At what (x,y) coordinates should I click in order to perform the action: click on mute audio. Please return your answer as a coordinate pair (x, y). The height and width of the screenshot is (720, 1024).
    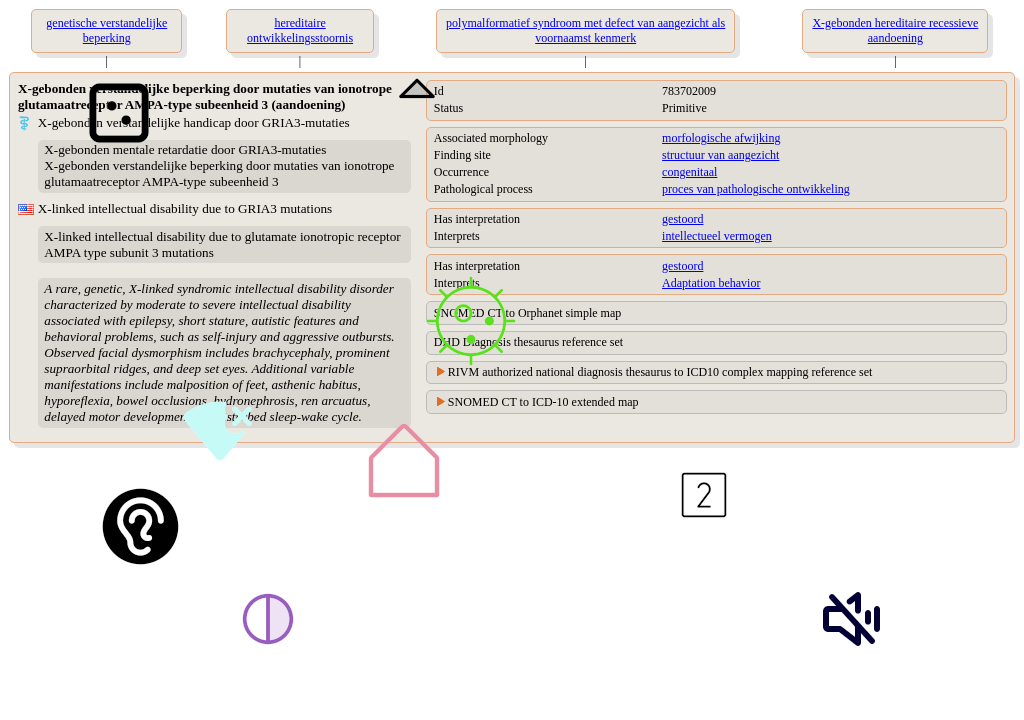
    Looking at the image, I should click on (850, 619).